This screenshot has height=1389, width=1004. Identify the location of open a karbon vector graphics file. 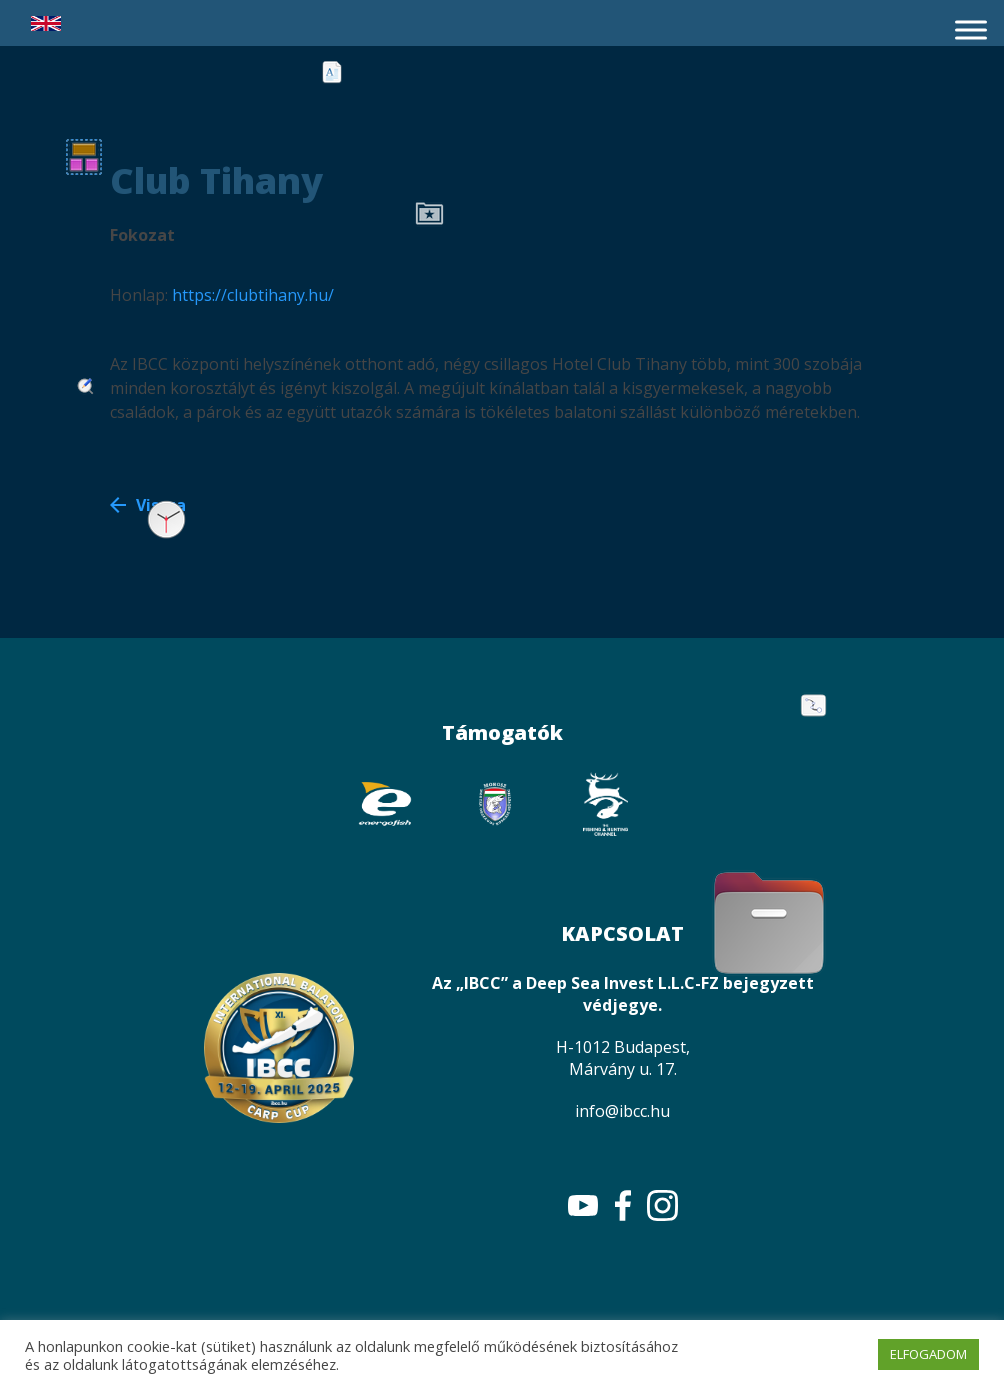
(813, 704).